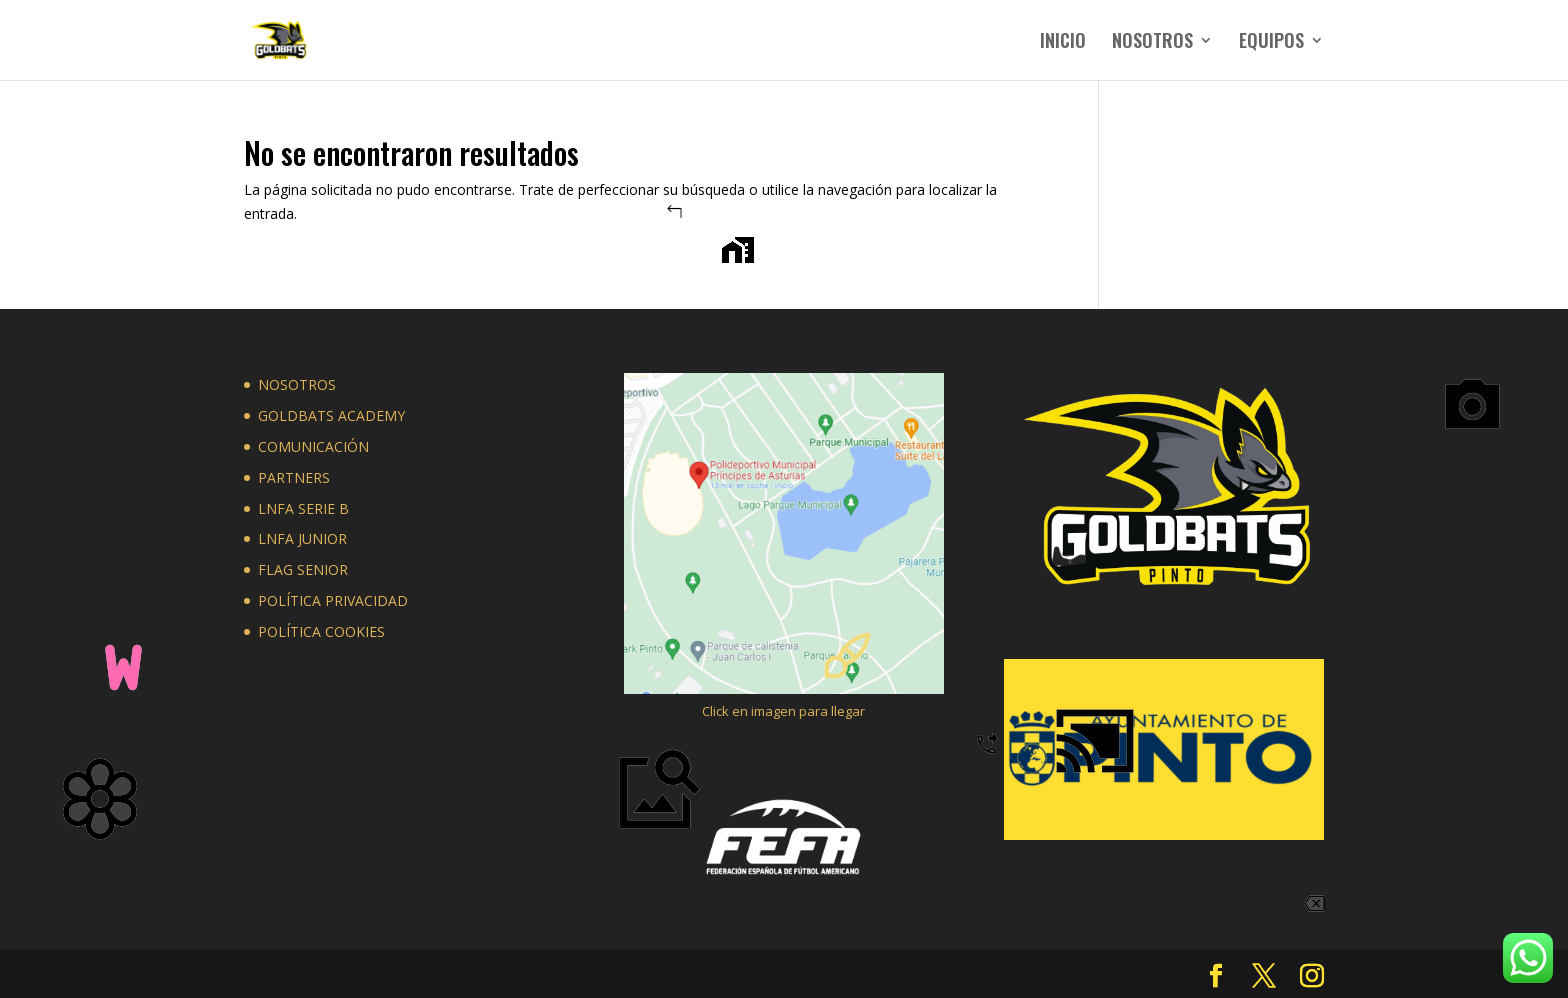 This screenshot has width=1568, height=998. What do you see at coordinates (100, 799) in the screenshot?
I see `access garden or plant care features` at bounding box center [100, 799].